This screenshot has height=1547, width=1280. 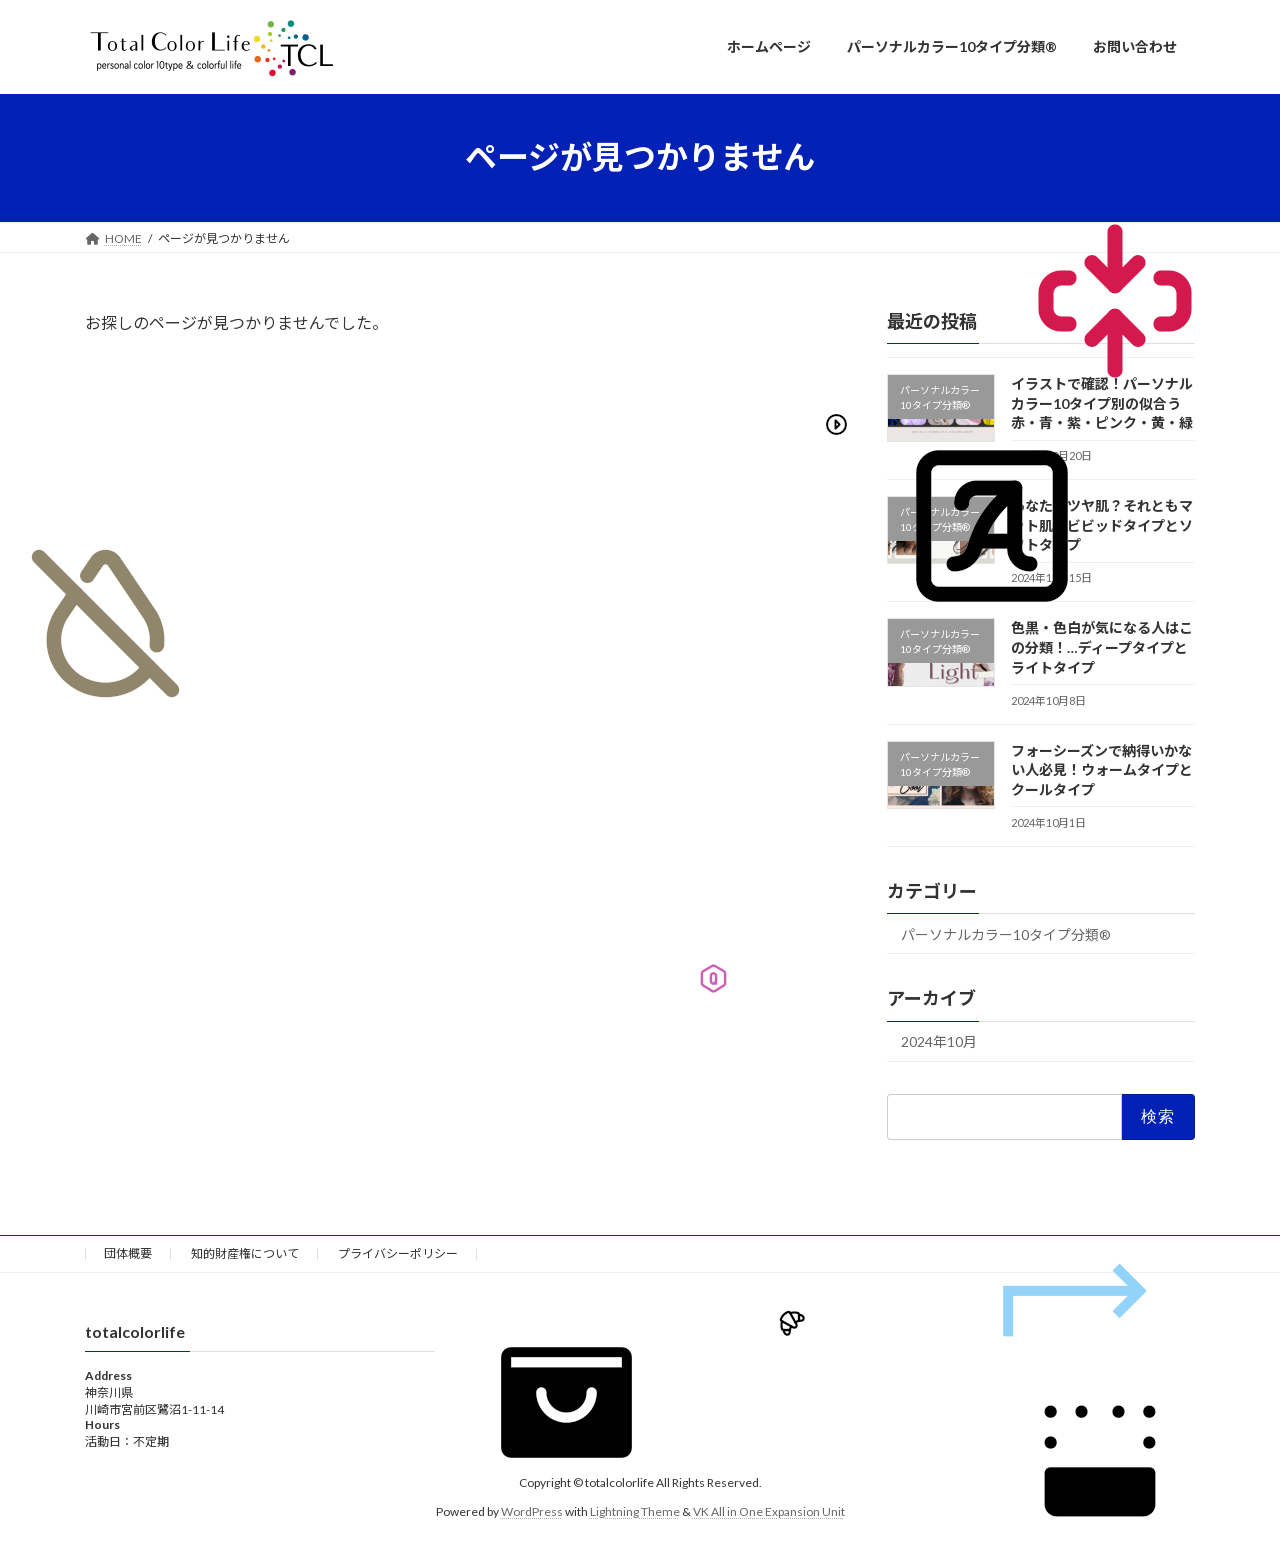 What do you see at coordinates (1100, 1461) in the screenshot?
I see `align content to bottom of container` at bounding box center [1100, 1461].